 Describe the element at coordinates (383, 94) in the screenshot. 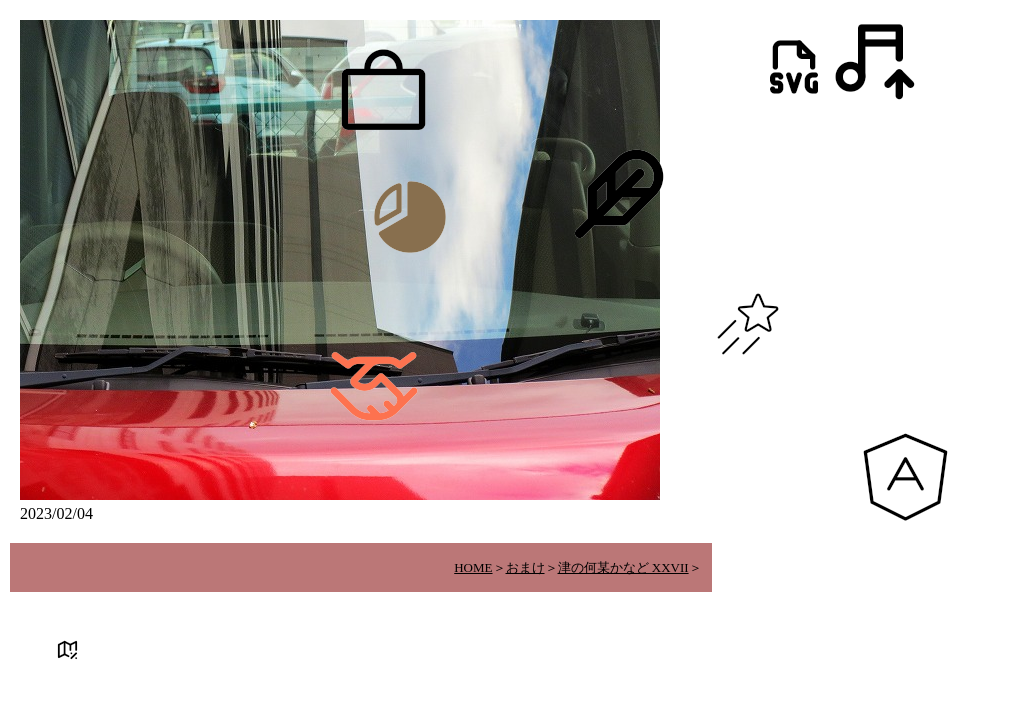

I see `view your shopping bag` at that location.